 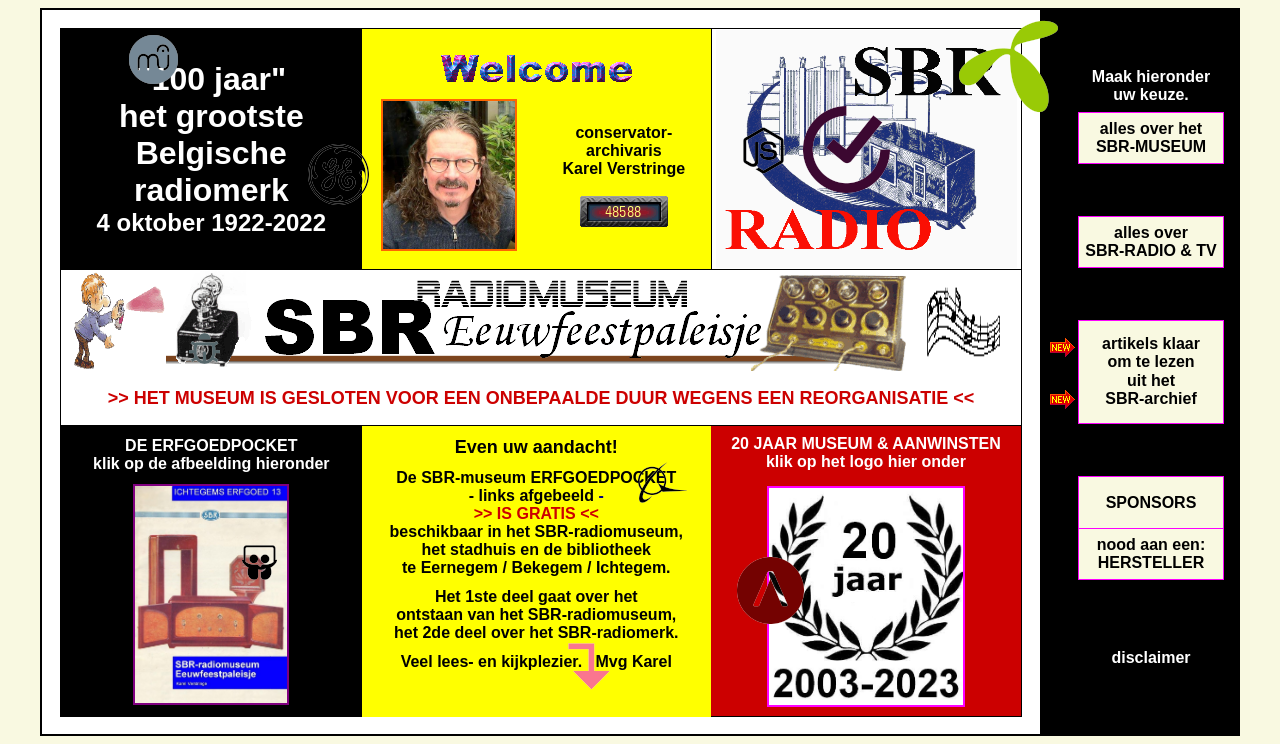 What do you see at coordinates (338, 174) in the screenshot?
I see `General Electric company logo` at bounding box center [338, 174].